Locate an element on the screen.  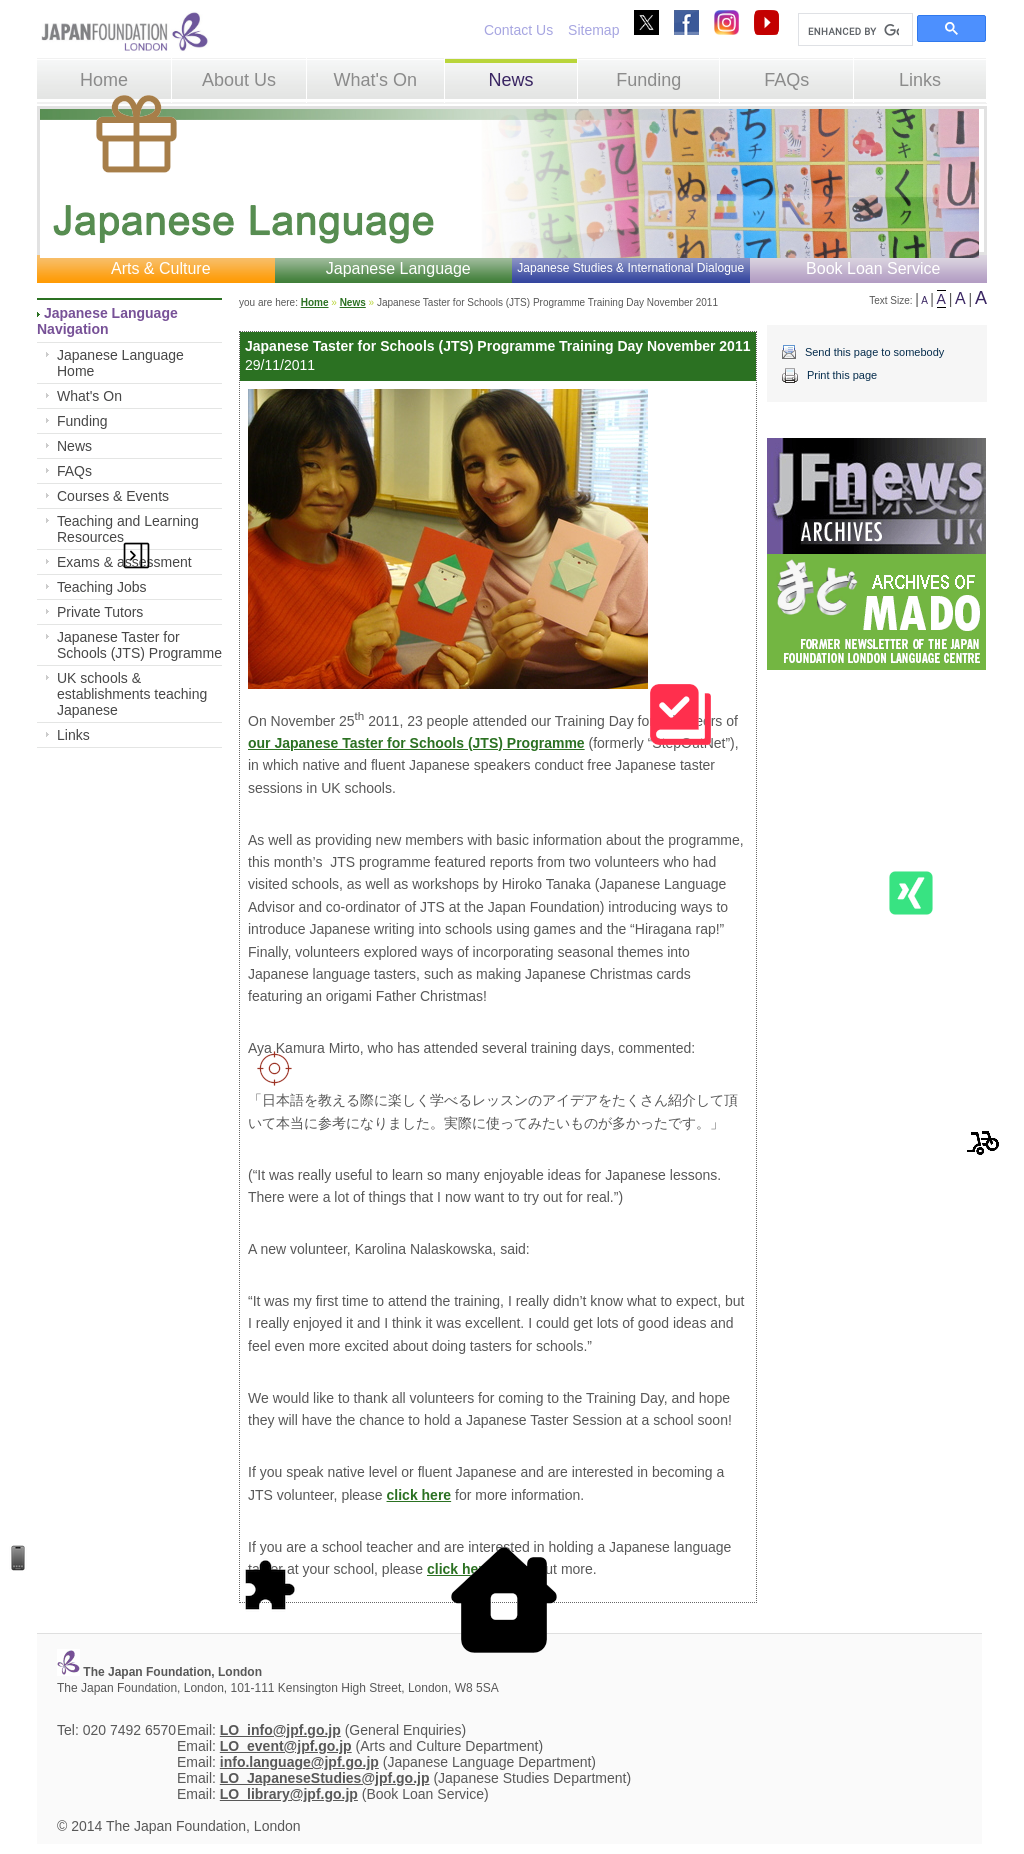
view bike and scooter rental options is located at coordinates (983, 1143).